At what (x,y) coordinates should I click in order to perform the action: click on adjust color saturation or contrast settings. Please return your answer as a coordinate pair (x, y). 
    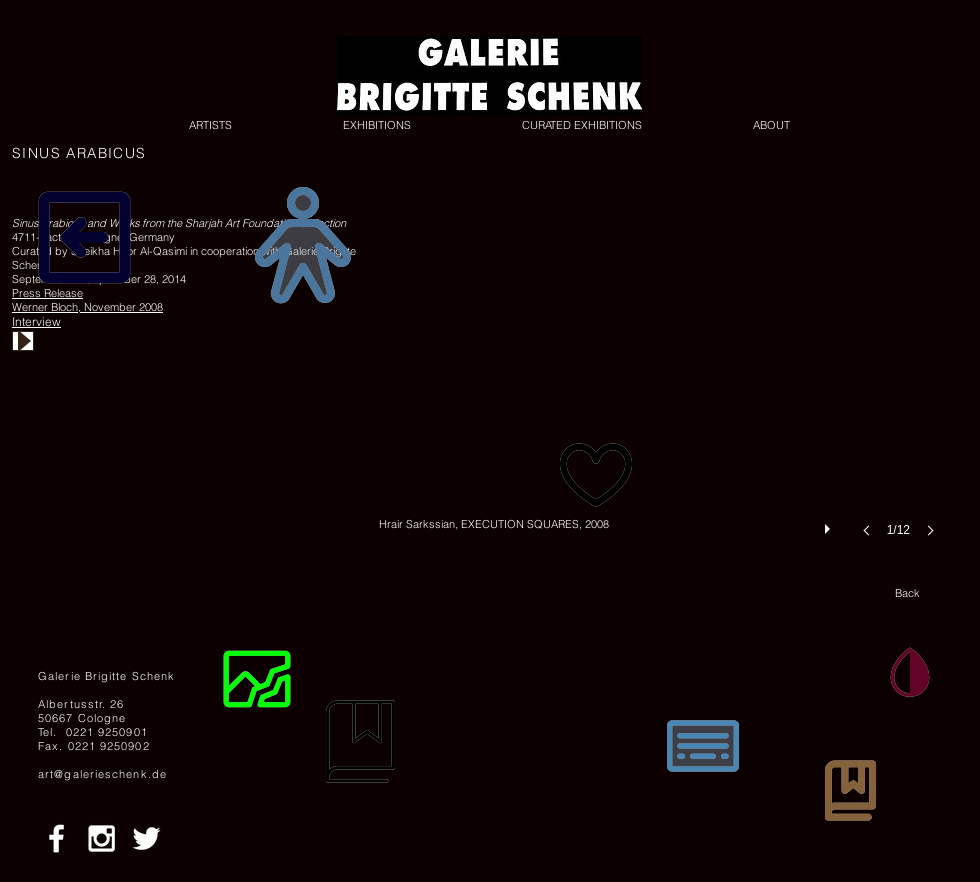
    Looking at the image, I should click on (910, 674).